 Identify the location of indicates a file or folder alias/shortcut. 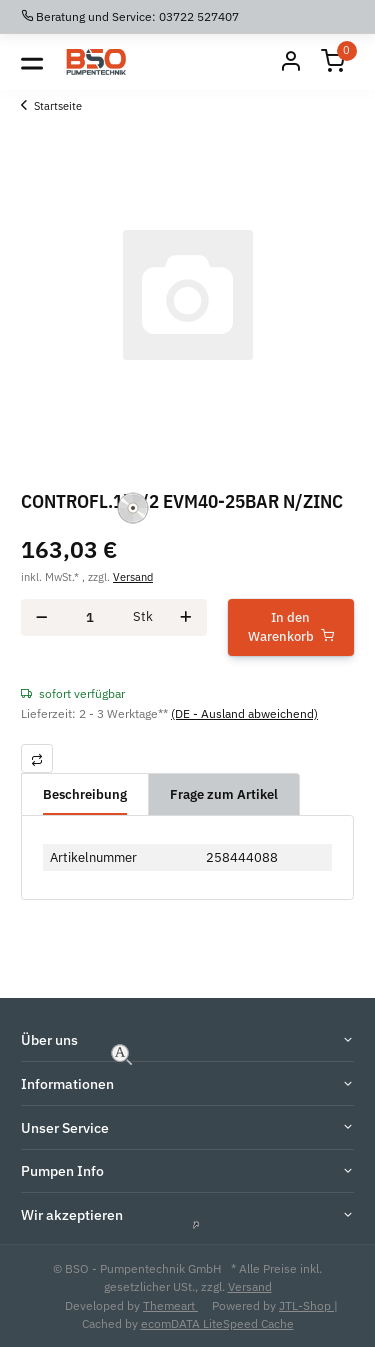
(213, 1209).